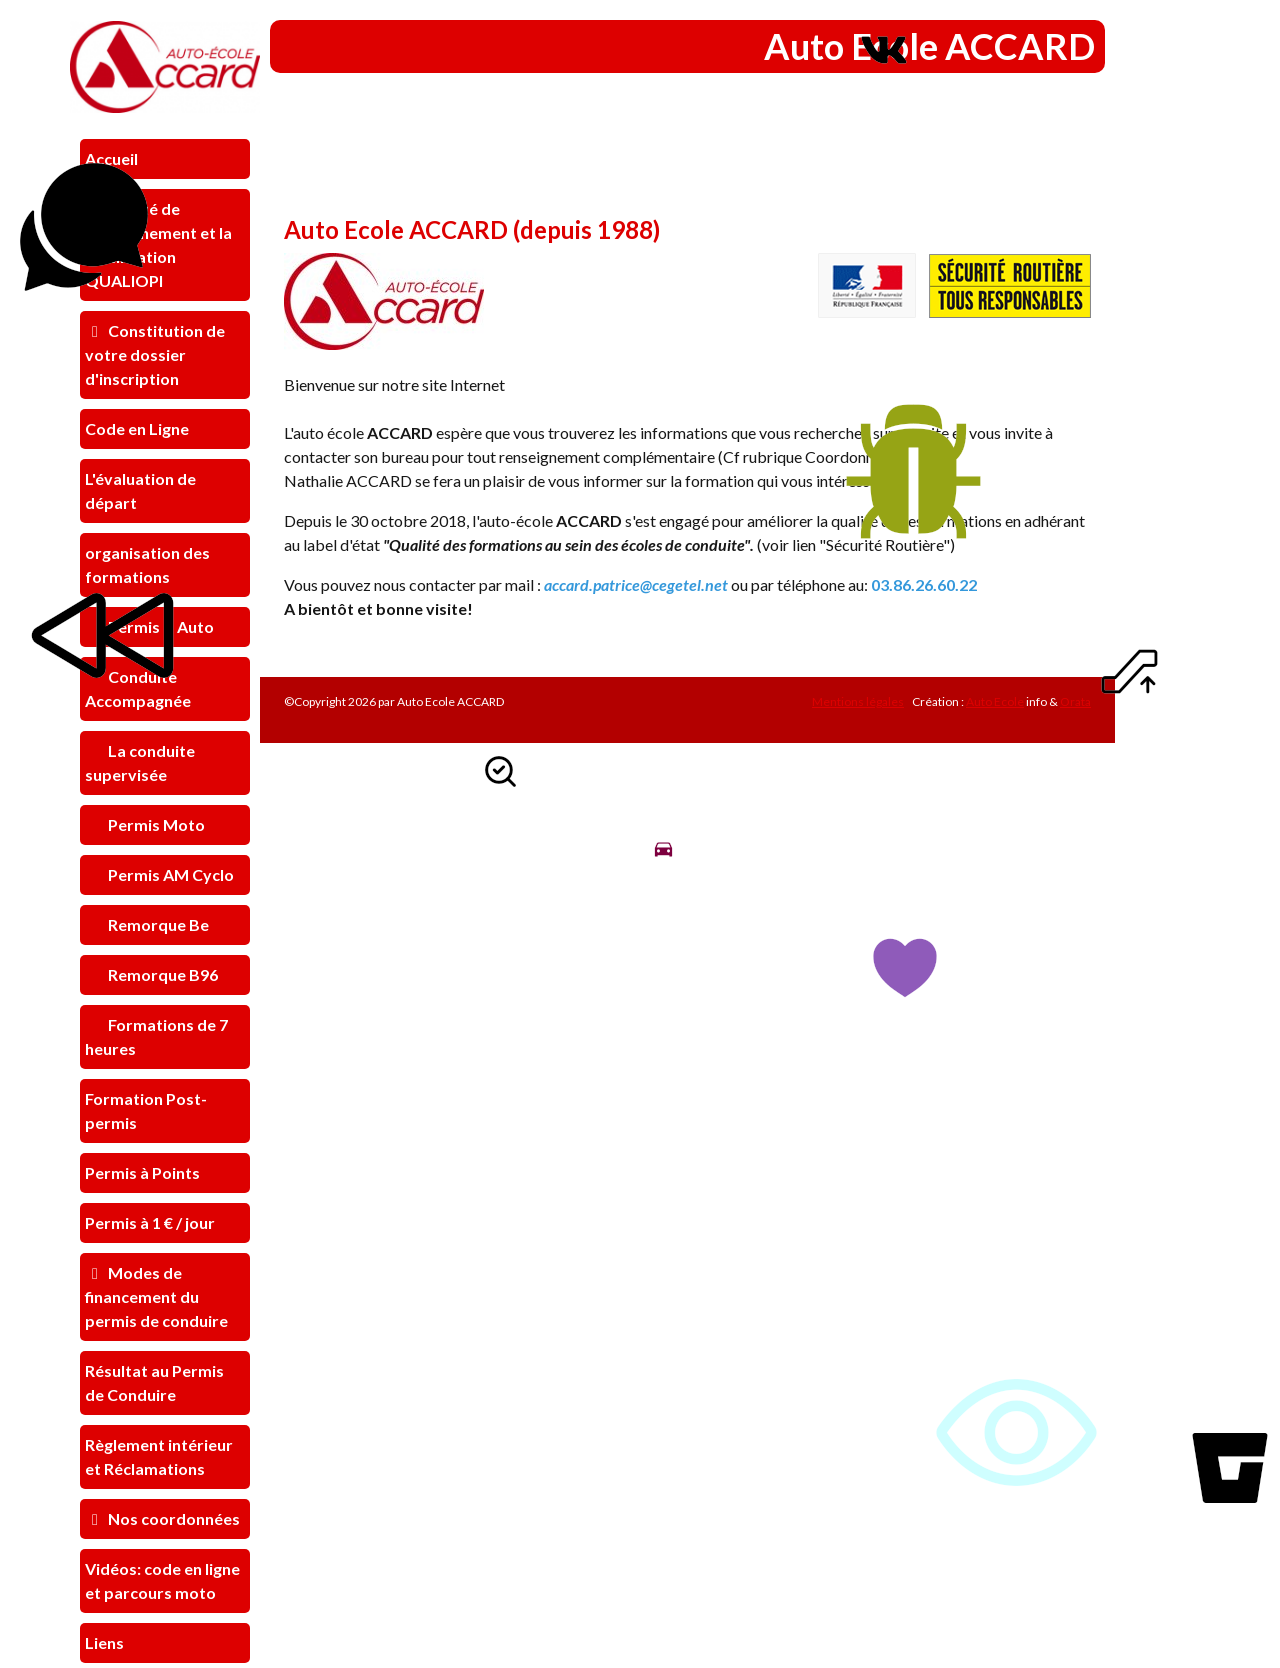 The height and width of the screenshot is (1668, 1280). I want to click on search completed successfully, so click(500, 771).